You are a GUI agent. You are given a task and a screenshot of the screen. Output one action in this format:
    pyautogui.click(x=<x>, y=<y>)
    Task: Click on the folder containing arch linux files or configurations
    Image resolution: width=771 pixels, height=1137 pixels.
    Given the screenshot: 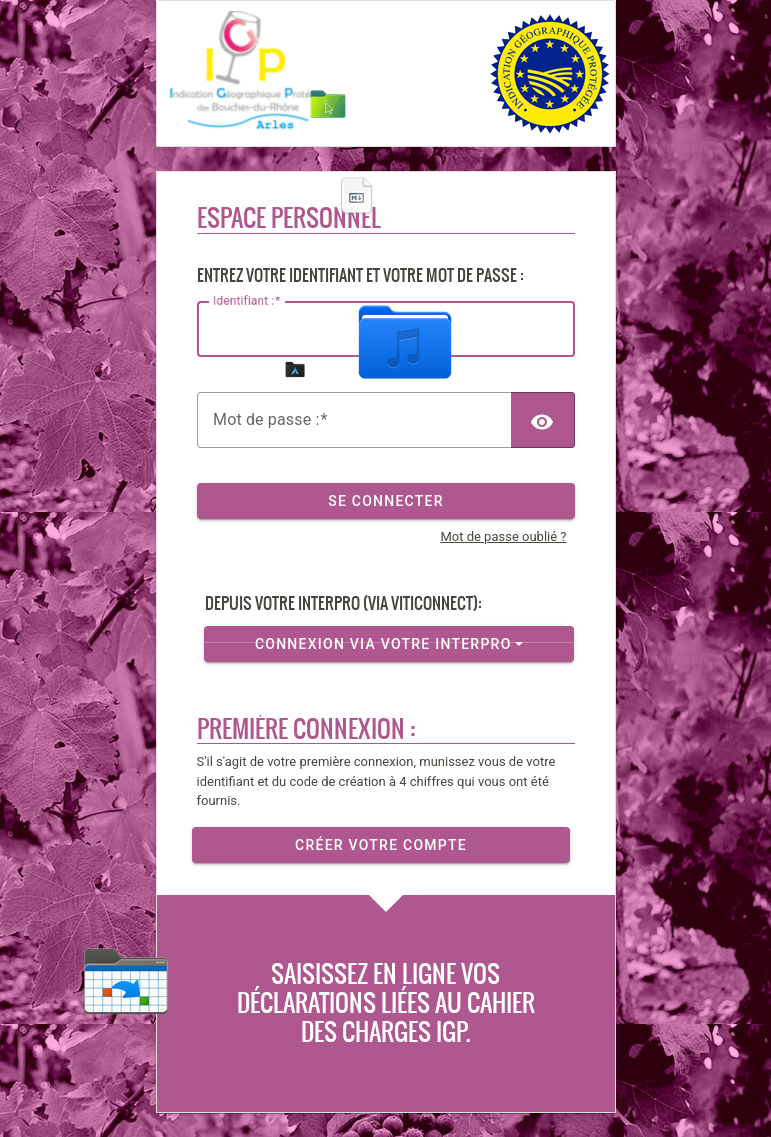 What is the action you would take?
    pyautogui.click(x=295, y=370)
    